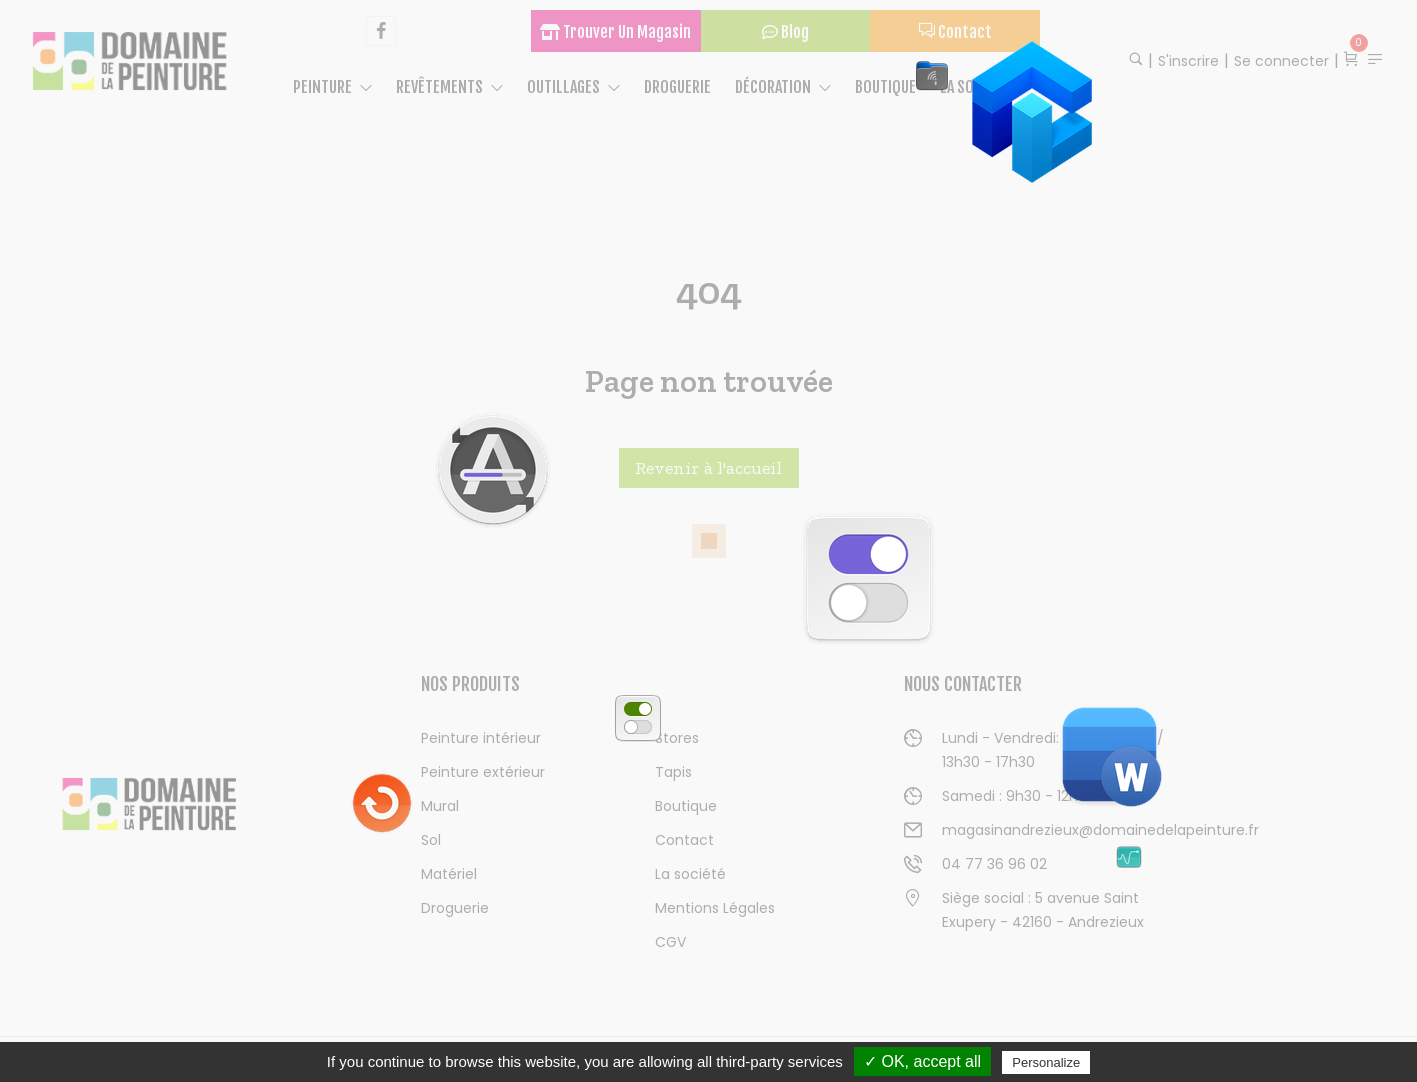 This screenshot has width=1417, height=1082. I want to click on open unity tweak tool settings, so click(868, 578).